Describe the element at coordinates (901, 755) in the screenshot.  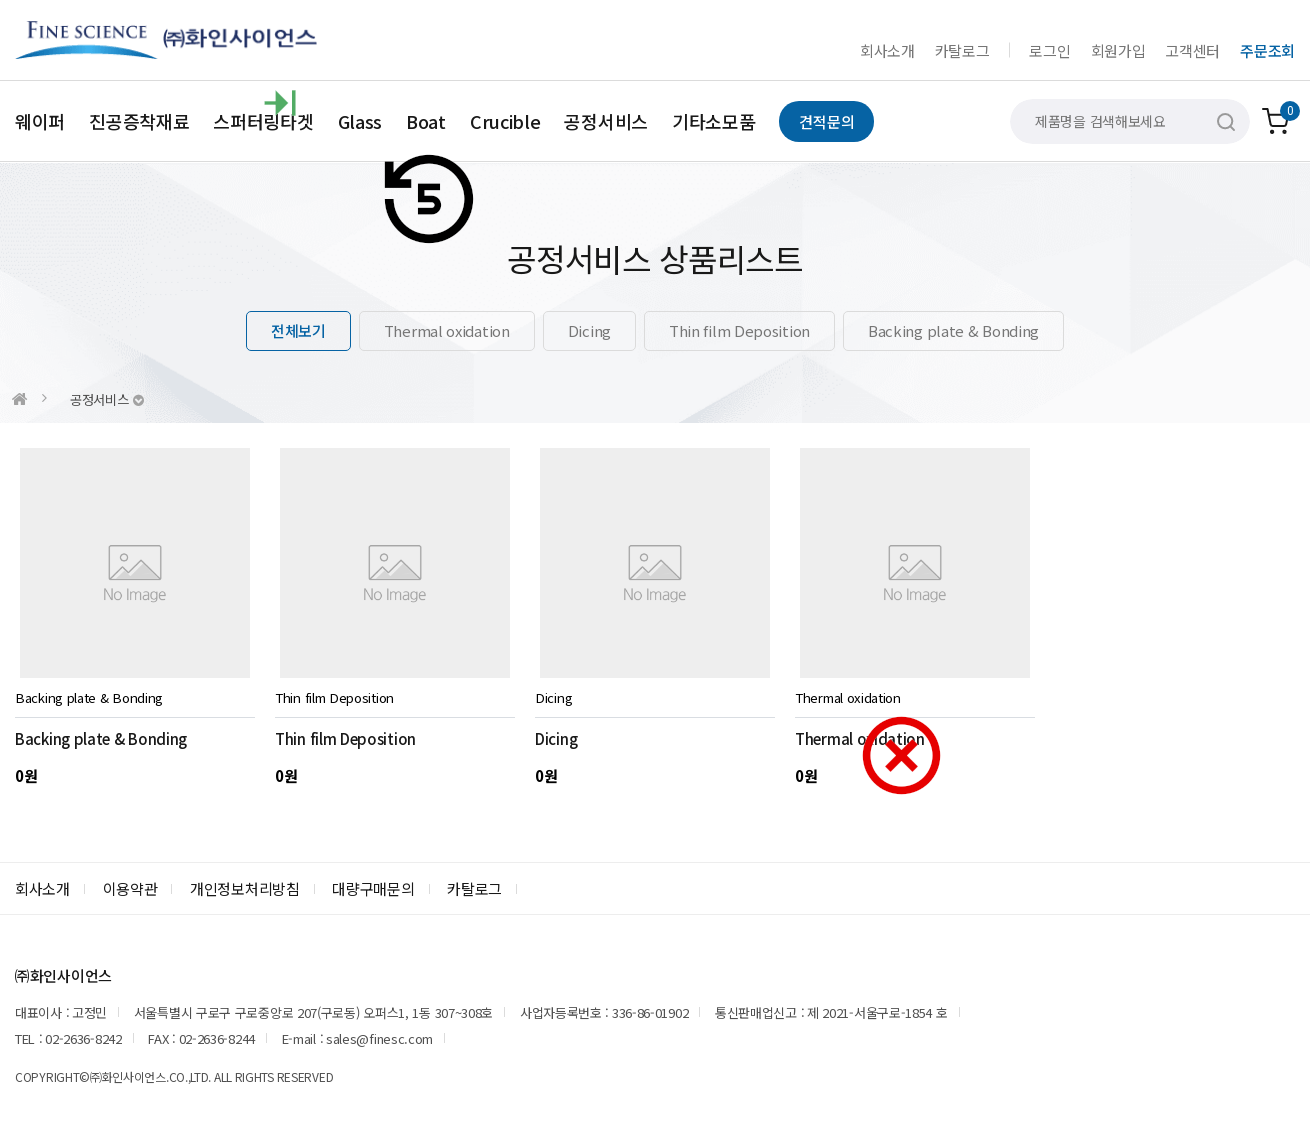
I see `close or dismiss a dialog` at that location.